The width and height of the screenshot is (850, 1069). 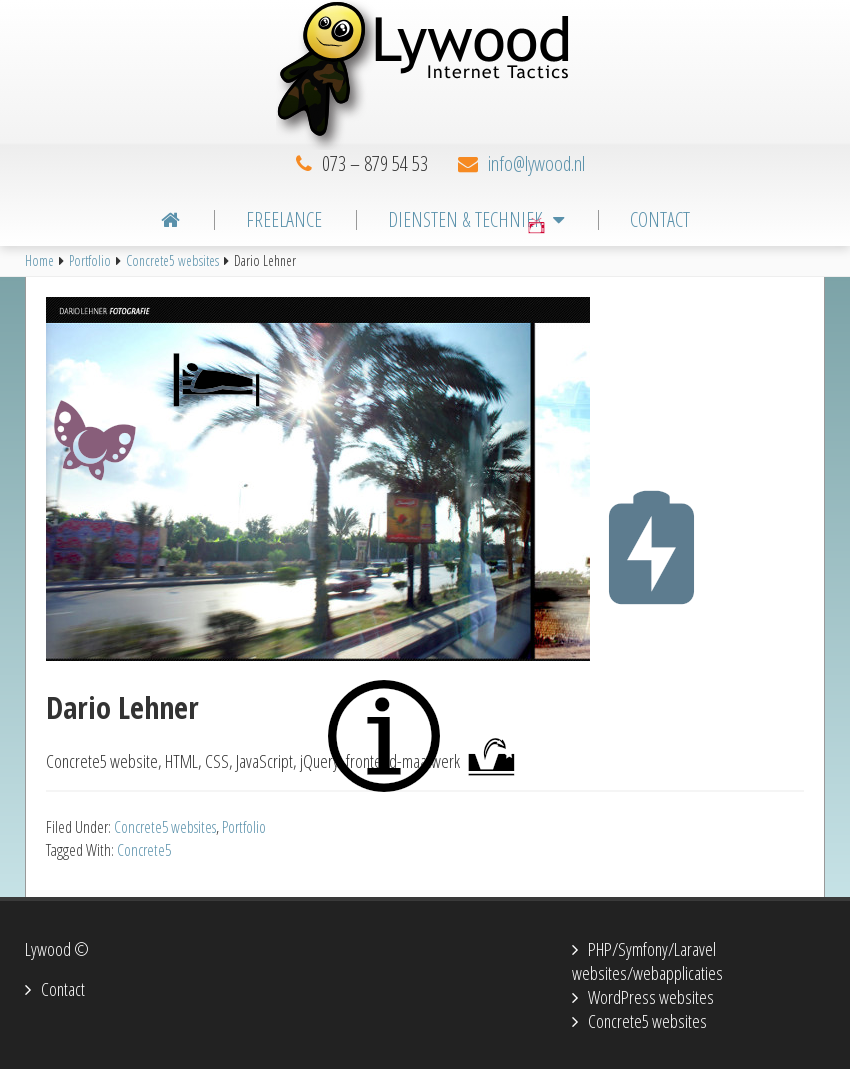 What do you see at coordinates (384, 736) in the screenshot?
I see `view more information or details` at bounding box center [384, 736].